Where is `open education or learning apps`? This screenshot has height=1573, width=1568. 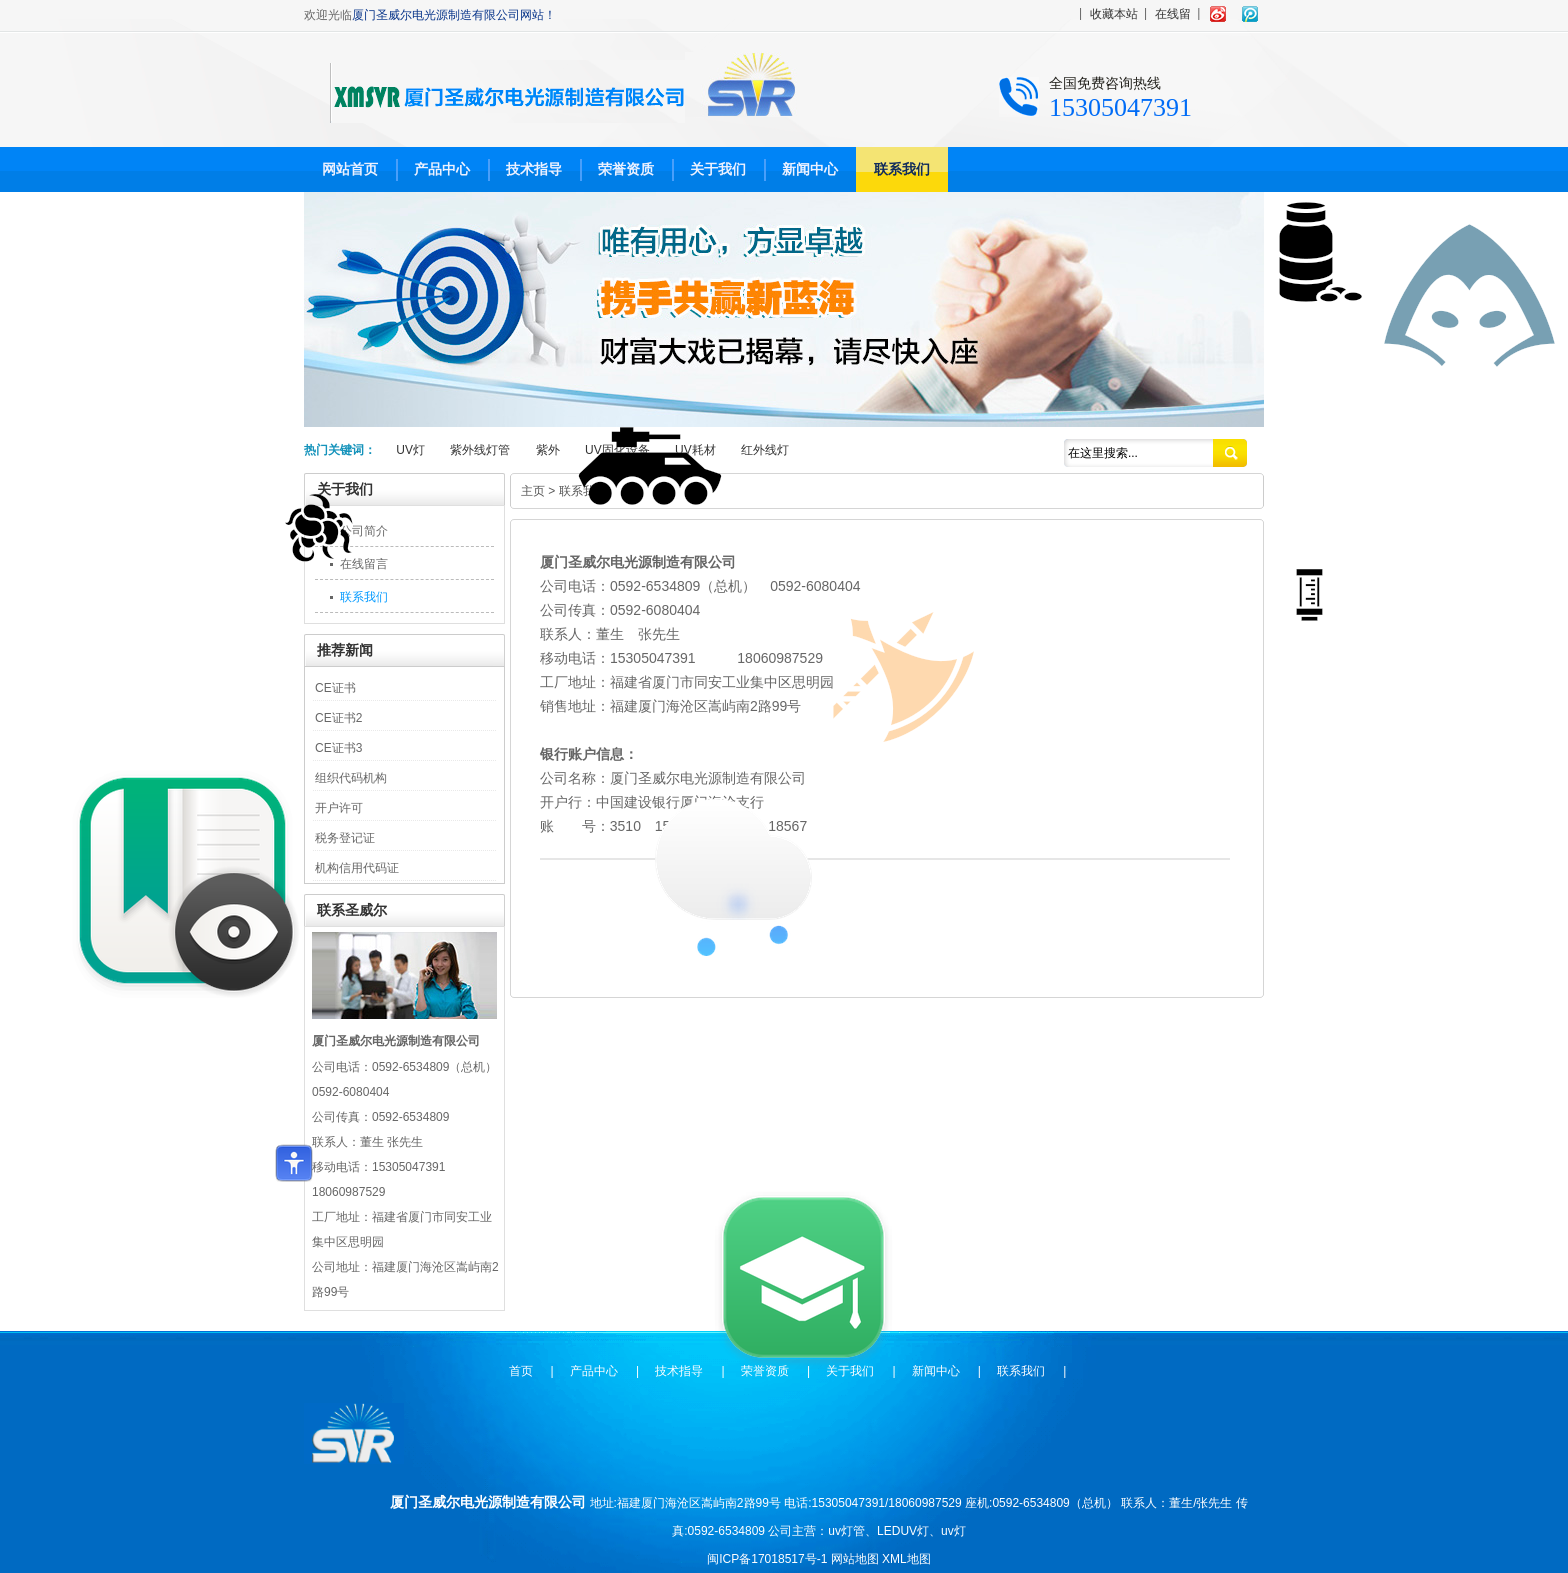 open education or learning apps is located at coordinates (803, 1277).